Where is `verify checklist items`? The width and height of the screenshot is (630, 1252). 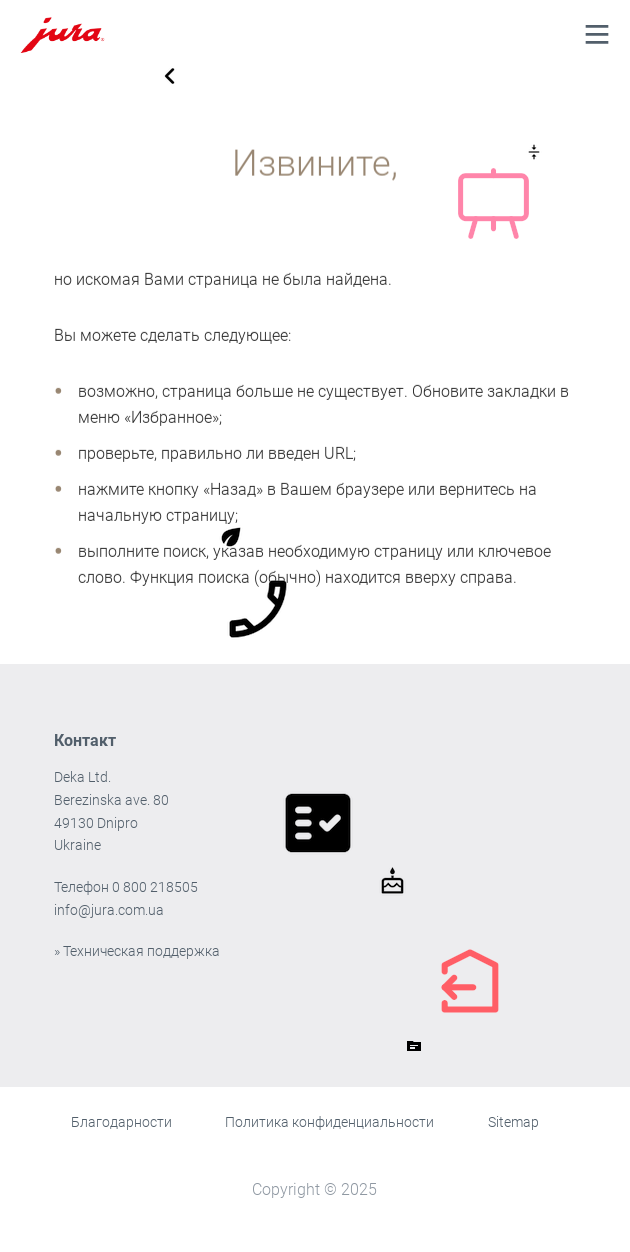
verify checklist items is located at coordinates (318, 823).